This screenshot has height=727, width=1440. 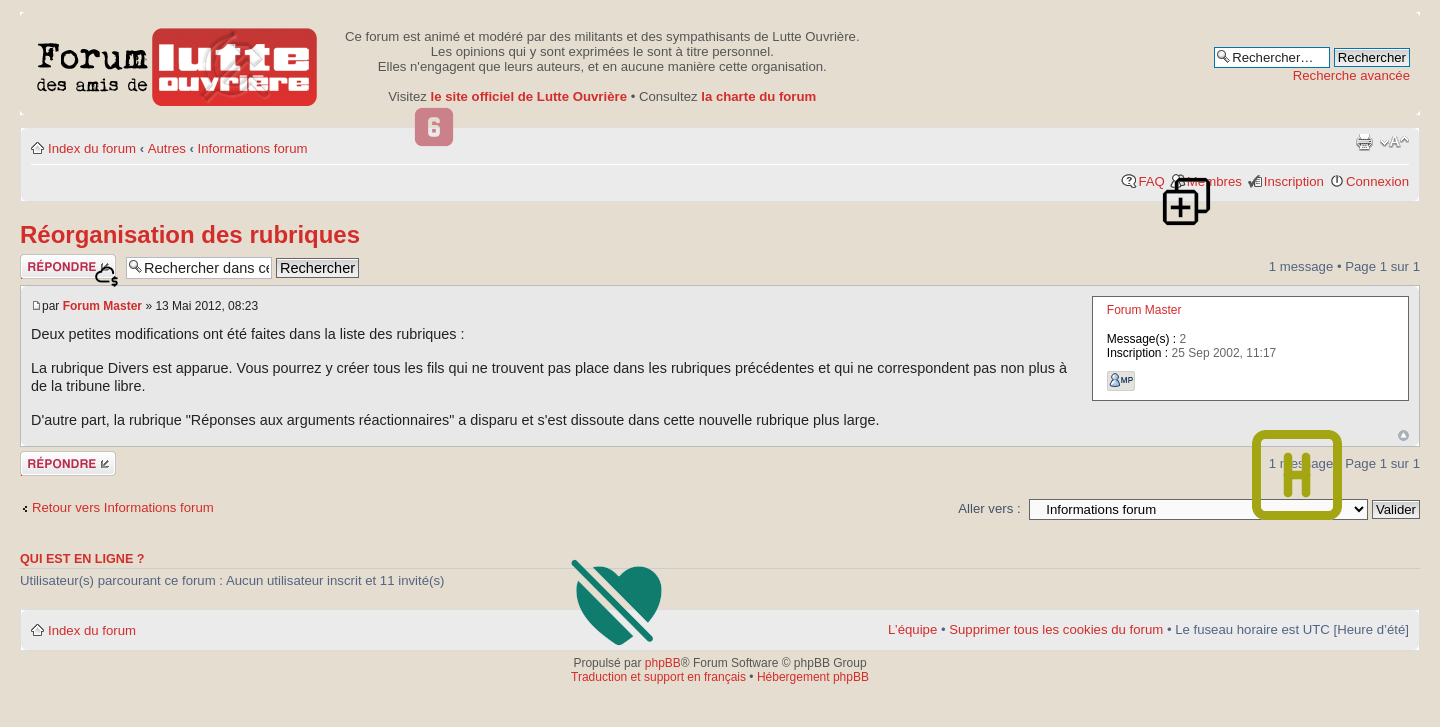 I want to click on expand all collapsed sections, so click(x=1186, y=201).